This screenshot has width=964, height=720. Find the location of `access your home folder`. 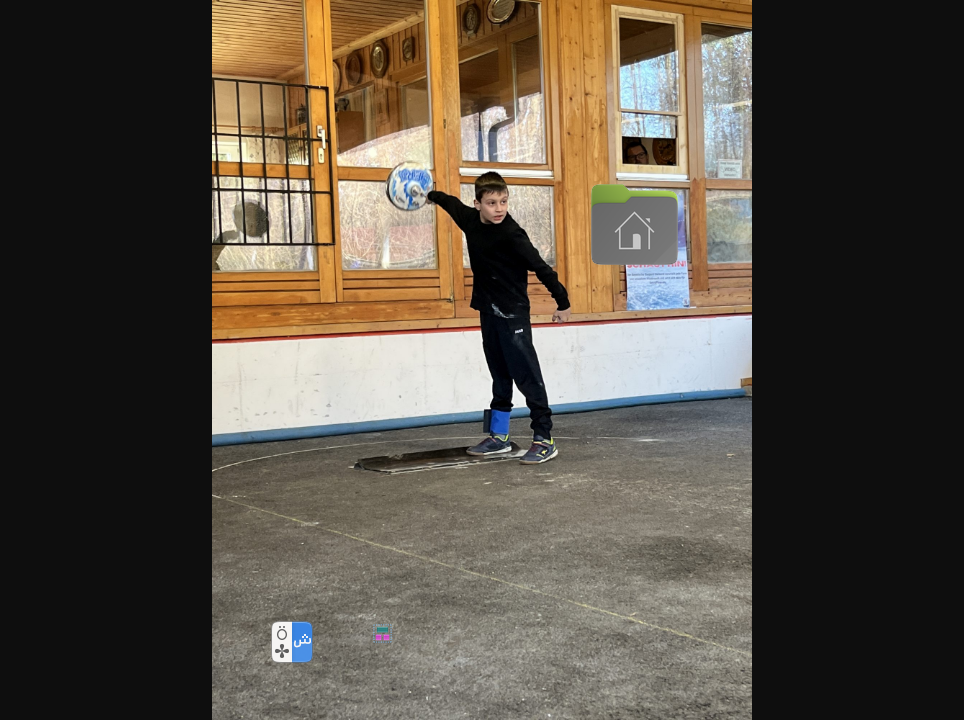

access your home folder is located at coordinates (634, 224).